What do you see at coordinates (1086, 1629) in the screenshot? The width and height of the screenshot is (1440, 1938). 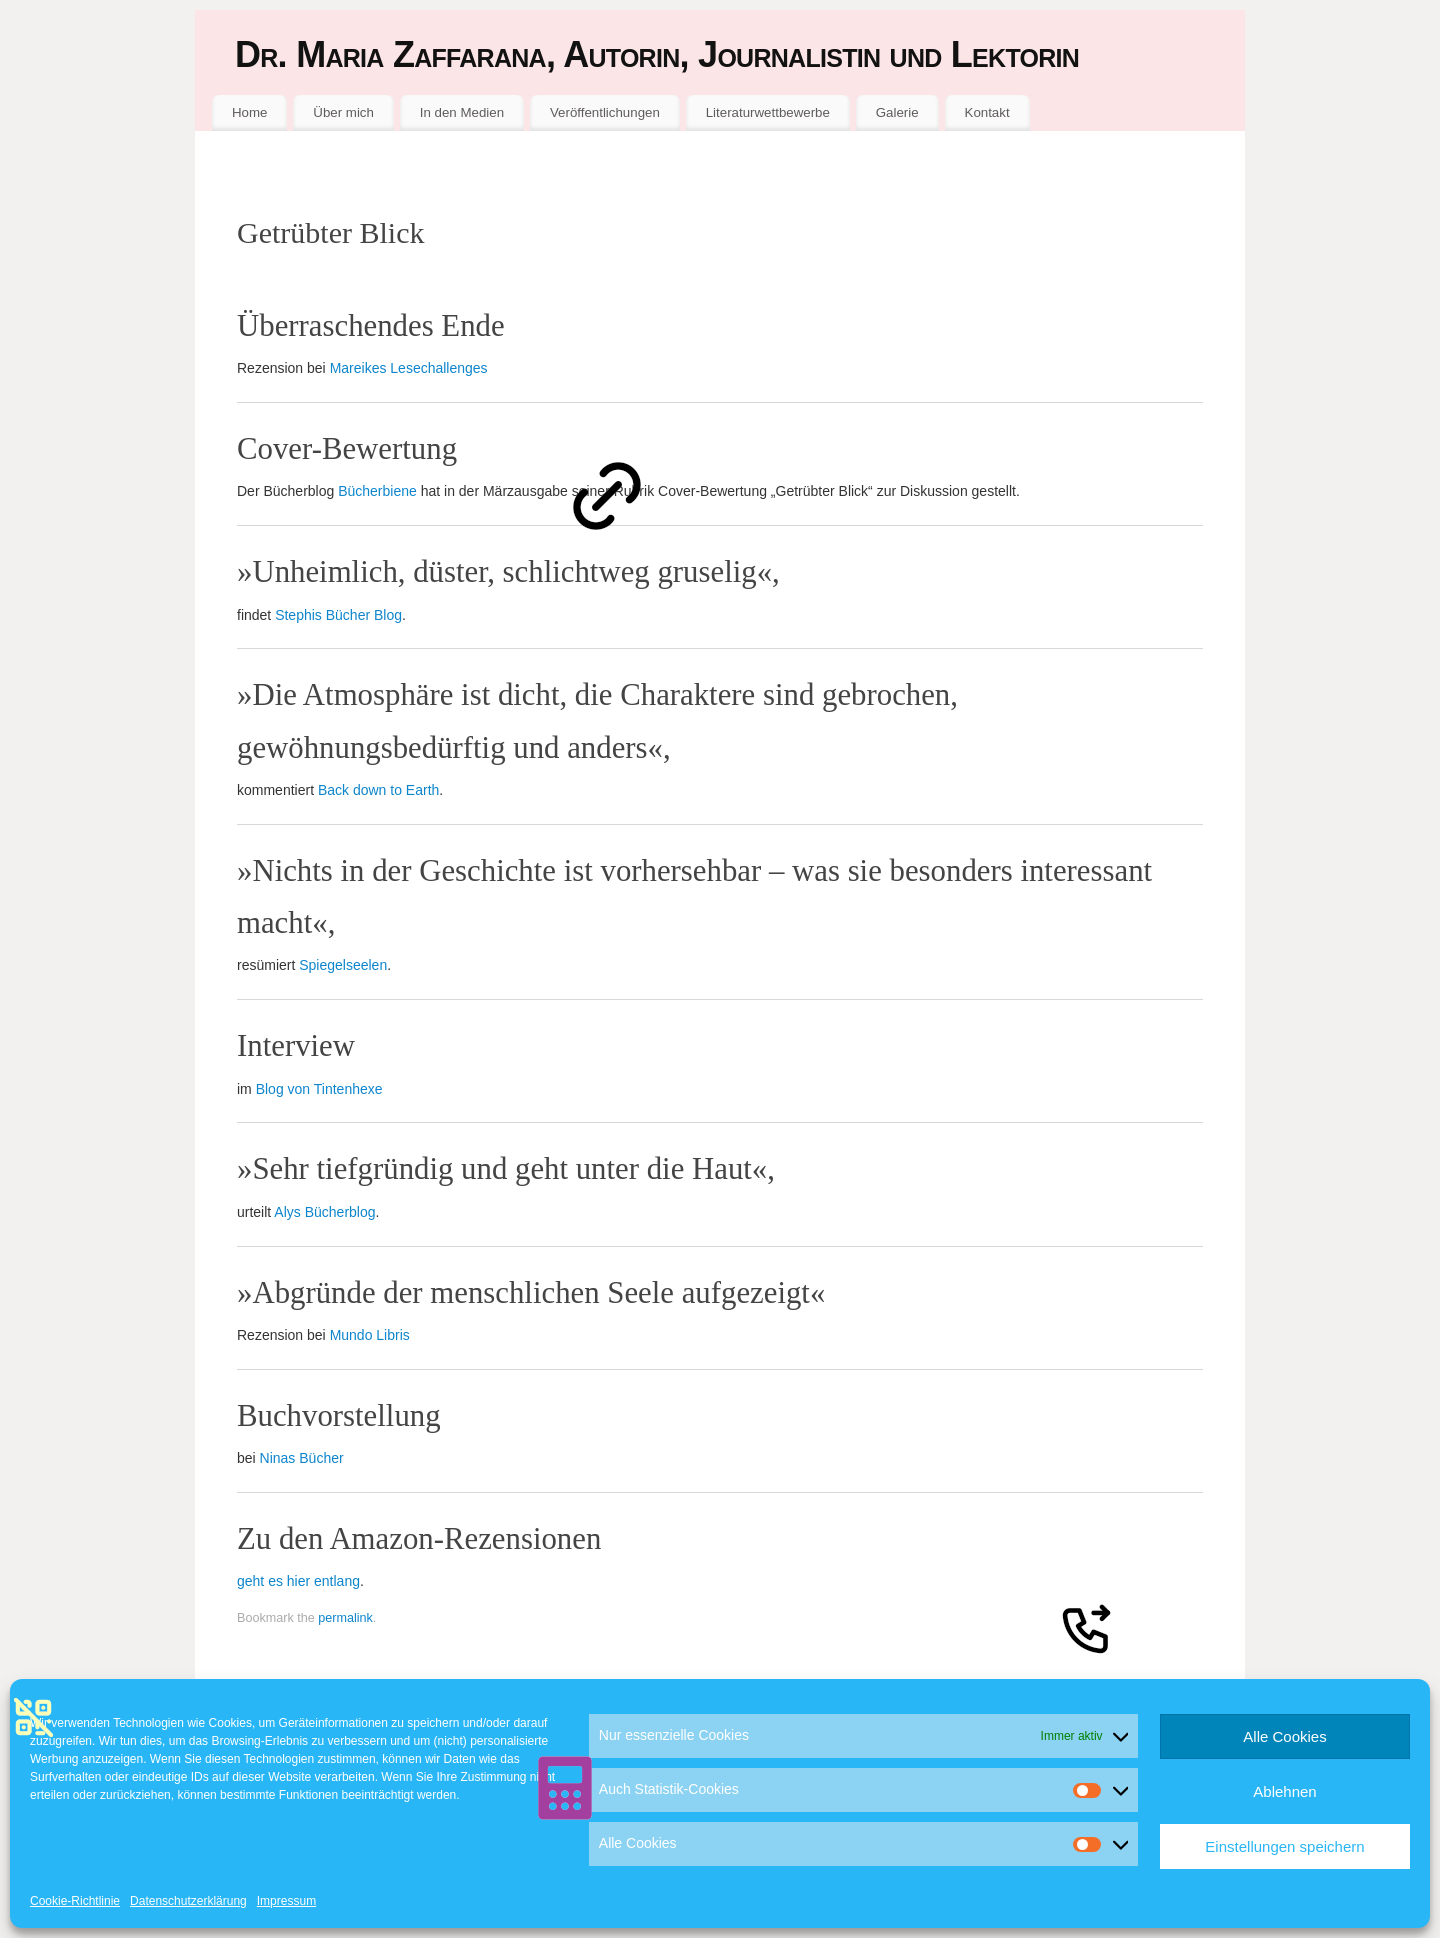 I see `make an outgoing call` at bounding box center [1086, 1629].